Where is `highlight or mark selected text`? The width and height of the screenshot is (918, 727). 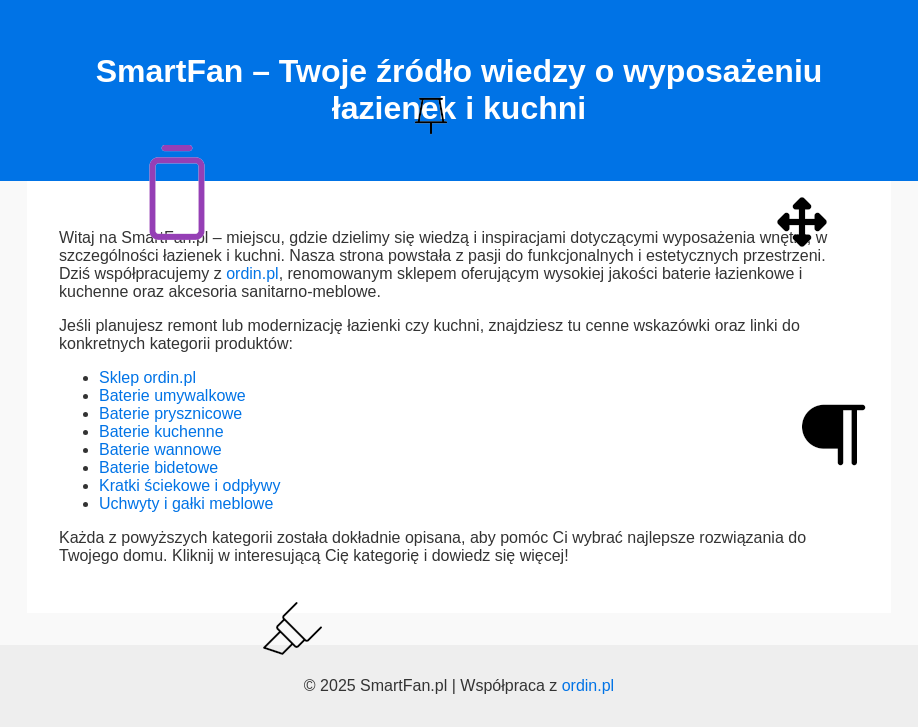 highlight or mark selected text is located at coordinates (290, 631).